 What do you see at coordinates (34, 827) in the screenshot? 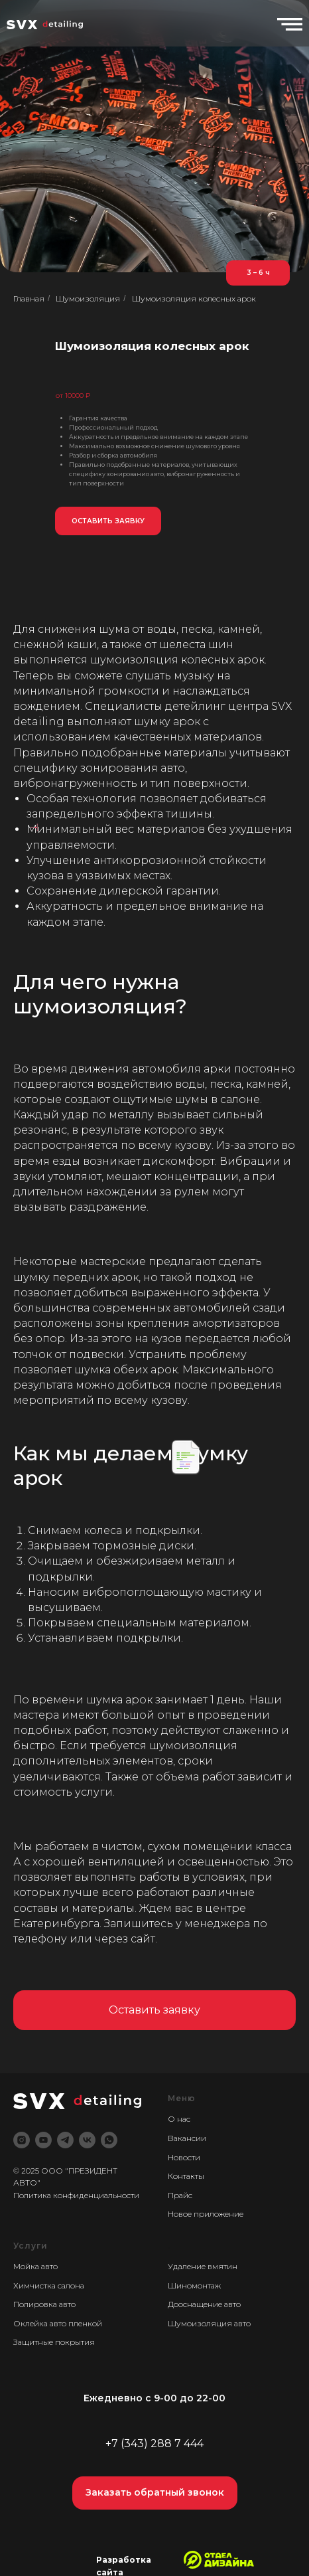
I see `go to the last item or page` at bounding box center [34, 827].